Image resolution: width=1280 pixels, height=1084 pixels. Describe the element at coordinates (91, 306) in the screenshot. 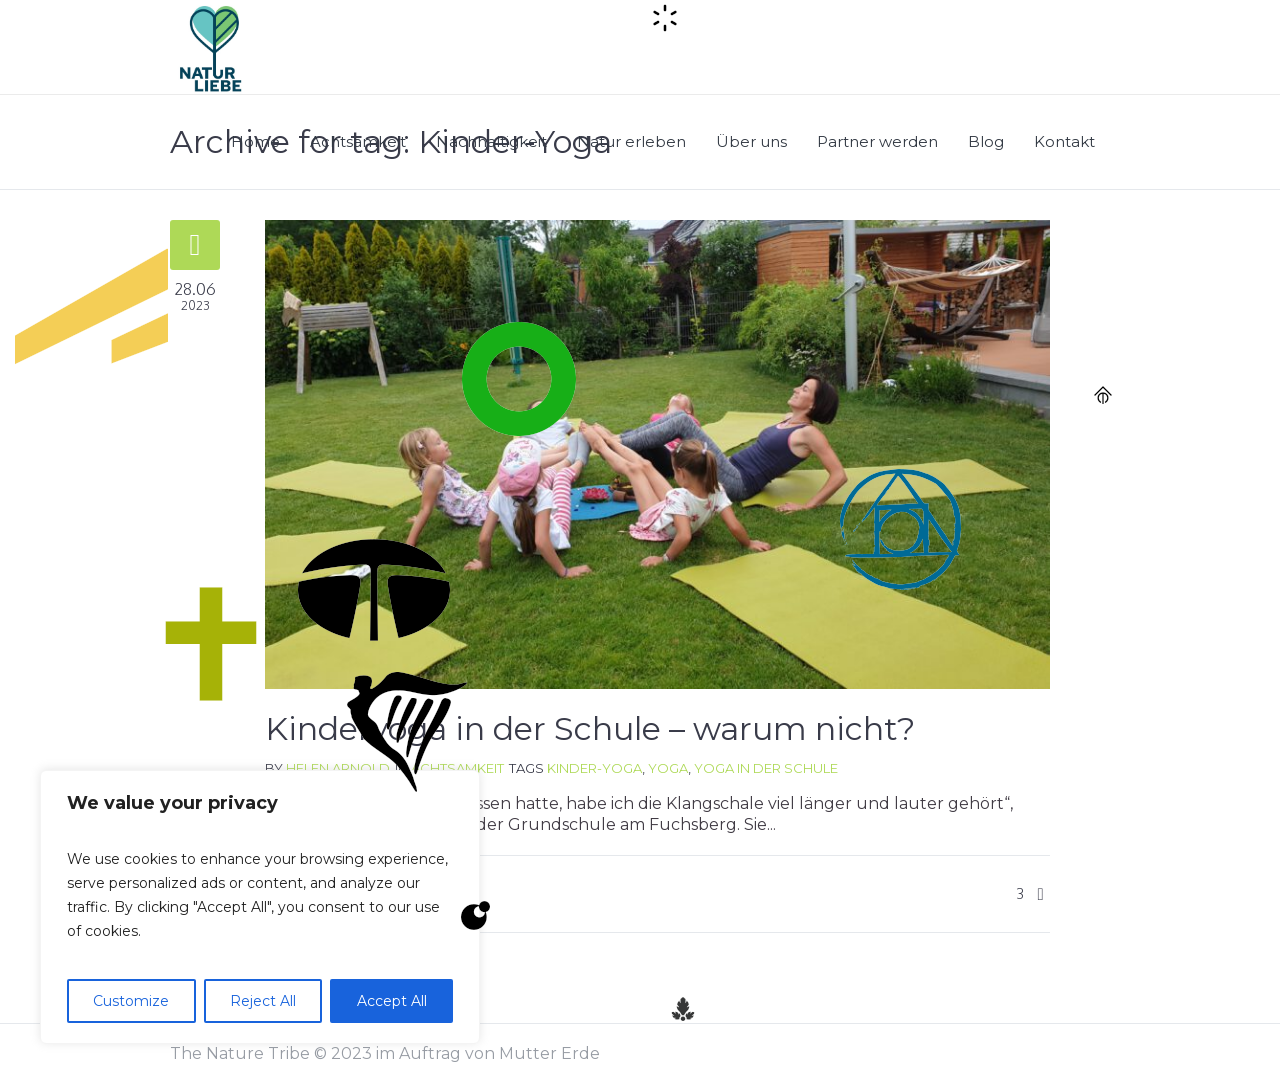

I see `APM Terminals company logo` at that location.